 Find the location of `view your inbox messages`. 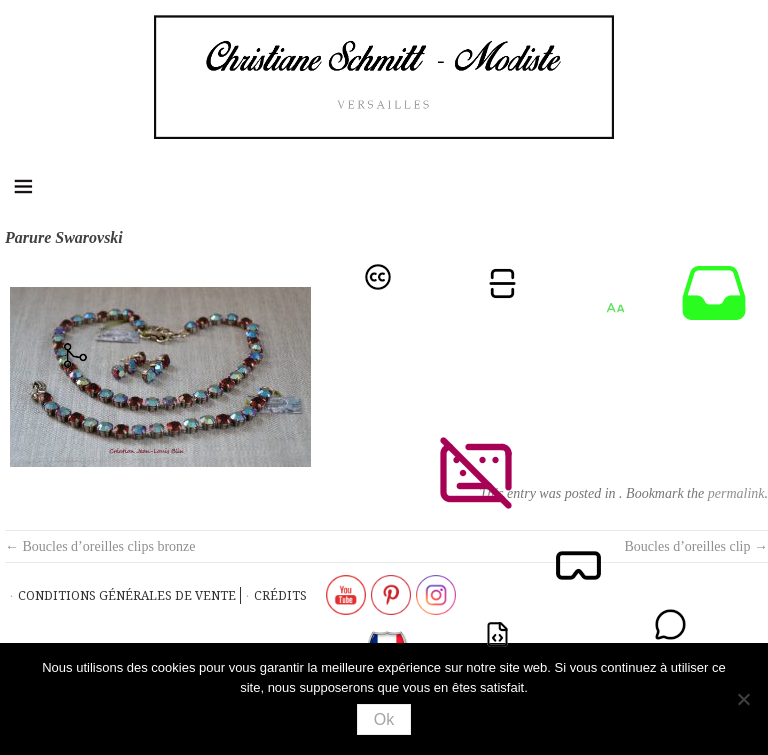

view your inbox messages is located at coordinates (714, 293).